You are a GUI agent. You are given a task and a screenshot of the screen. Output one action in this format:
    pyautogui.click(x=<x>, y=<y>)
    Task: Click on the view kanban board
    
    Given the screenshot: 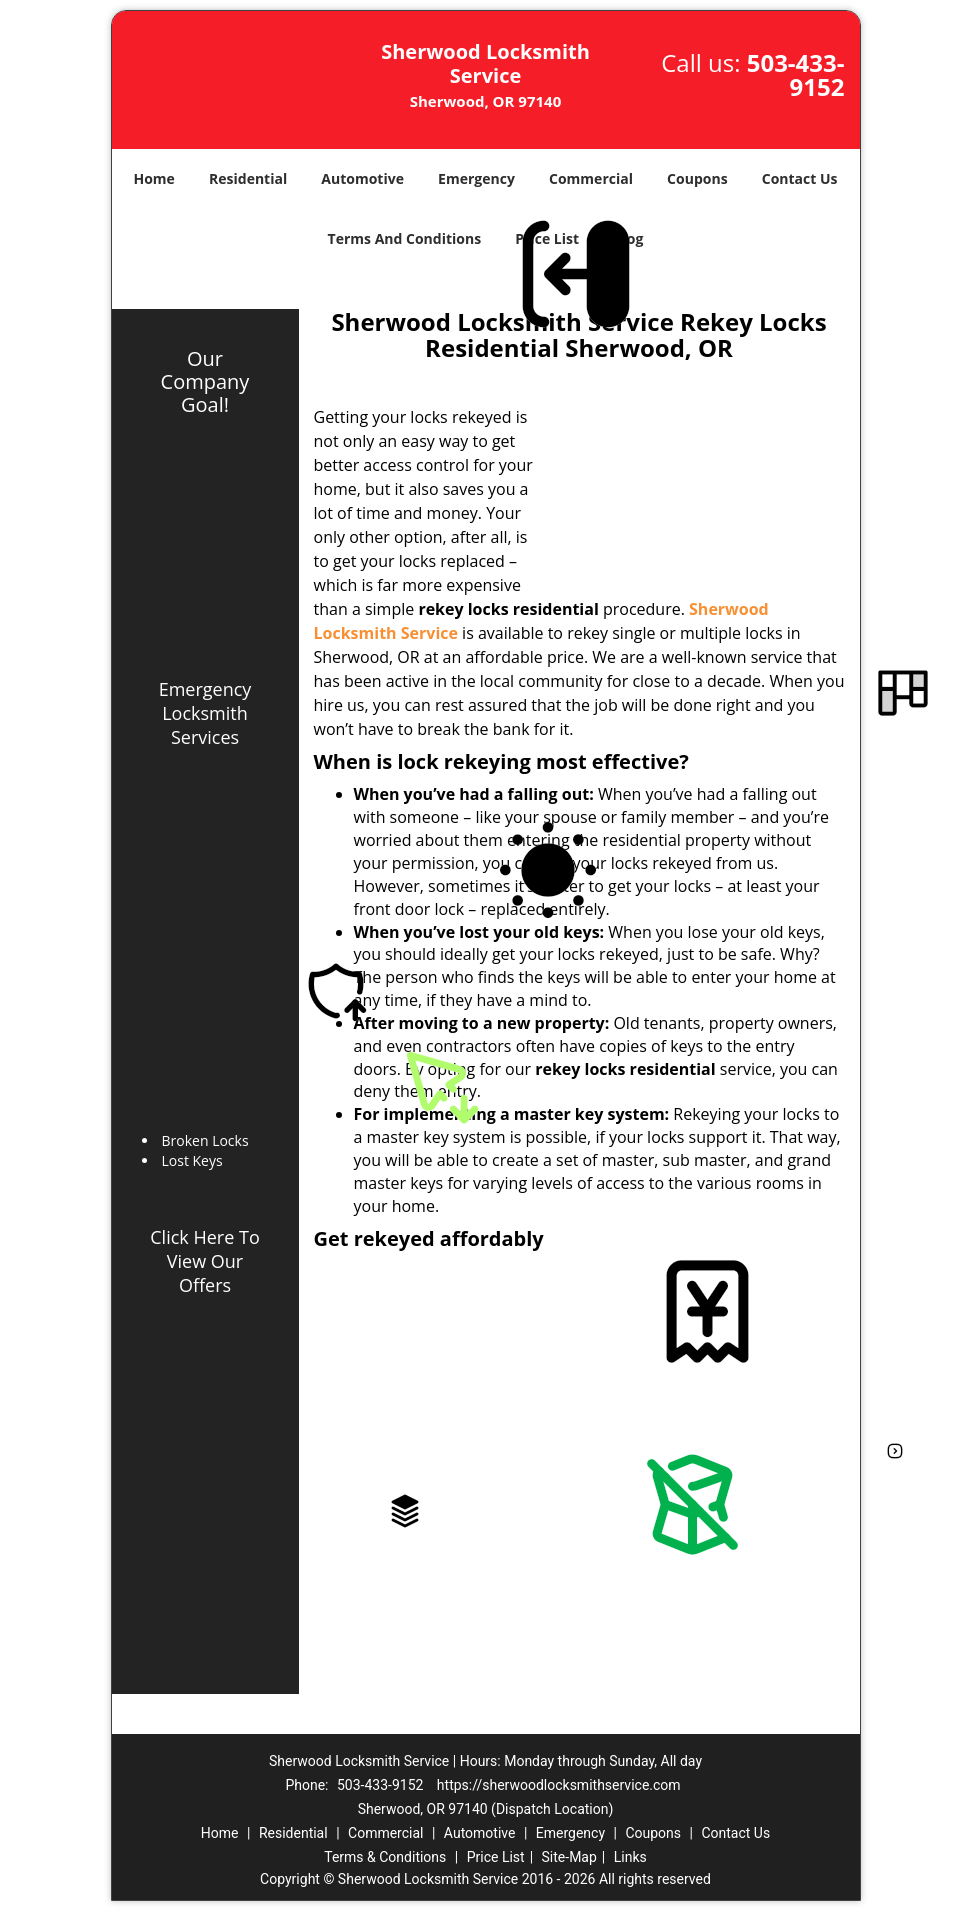 What is the action you would take?
    pyautogui.click(x=903, y=691)
    